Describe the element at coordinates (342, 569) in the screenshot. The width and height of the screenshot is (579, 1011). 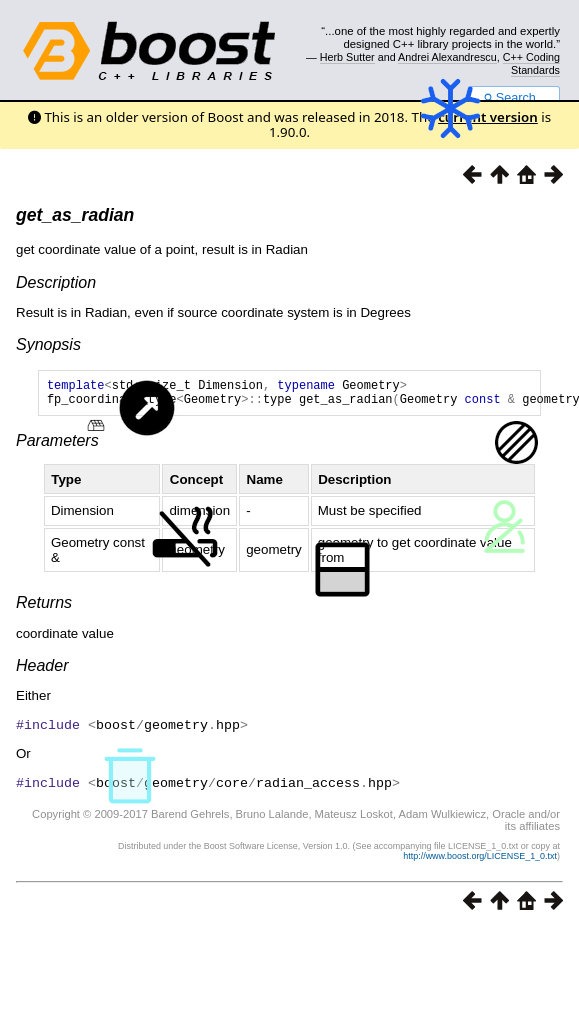
I see `toggle bottom panel visibility` at that location.